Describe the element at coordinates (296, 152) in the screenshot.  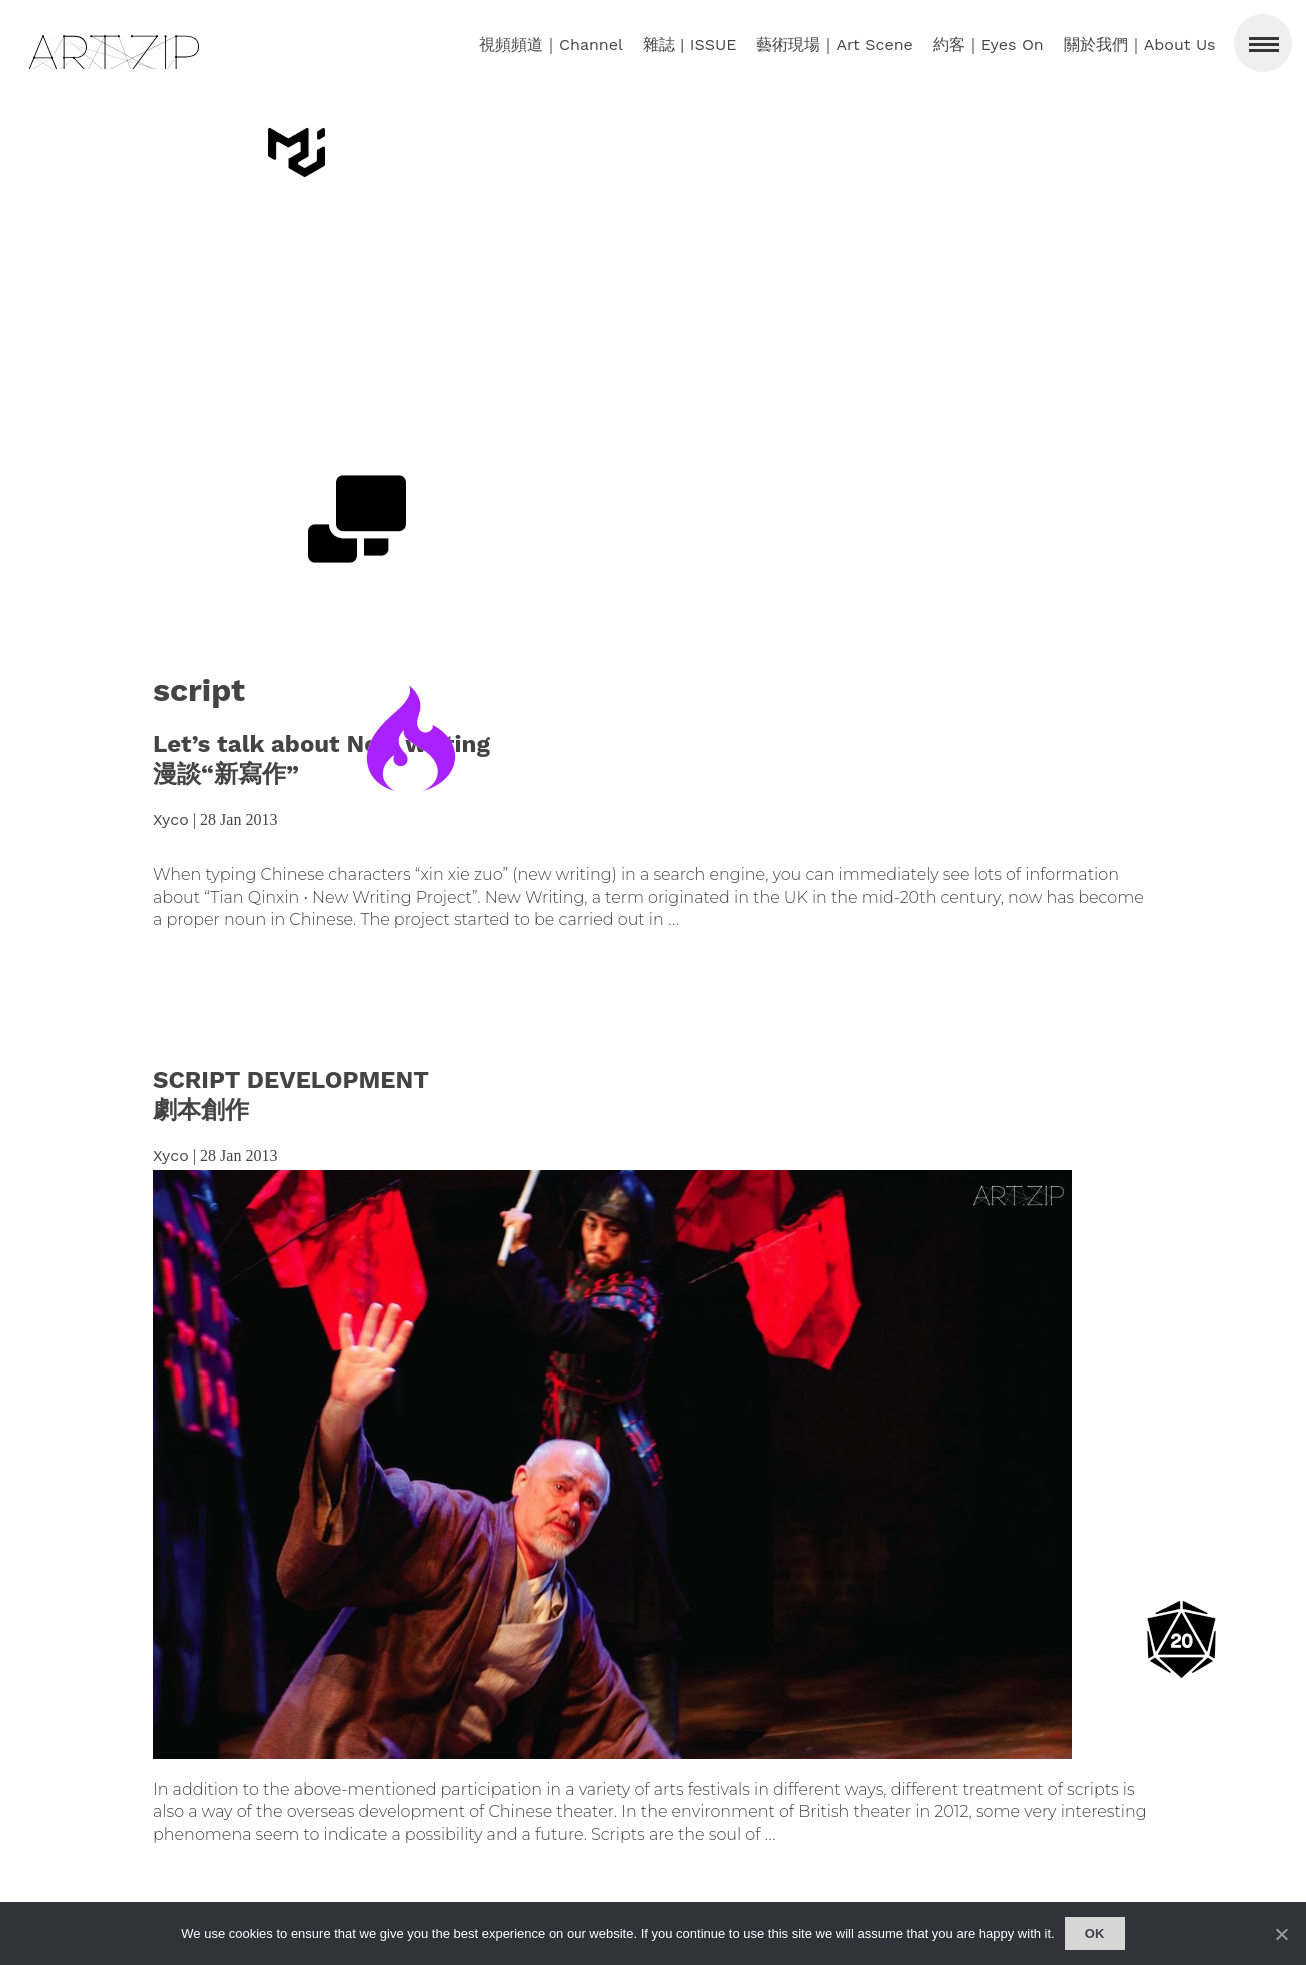
I see `MUI (Material UI) brand logo` at that location.